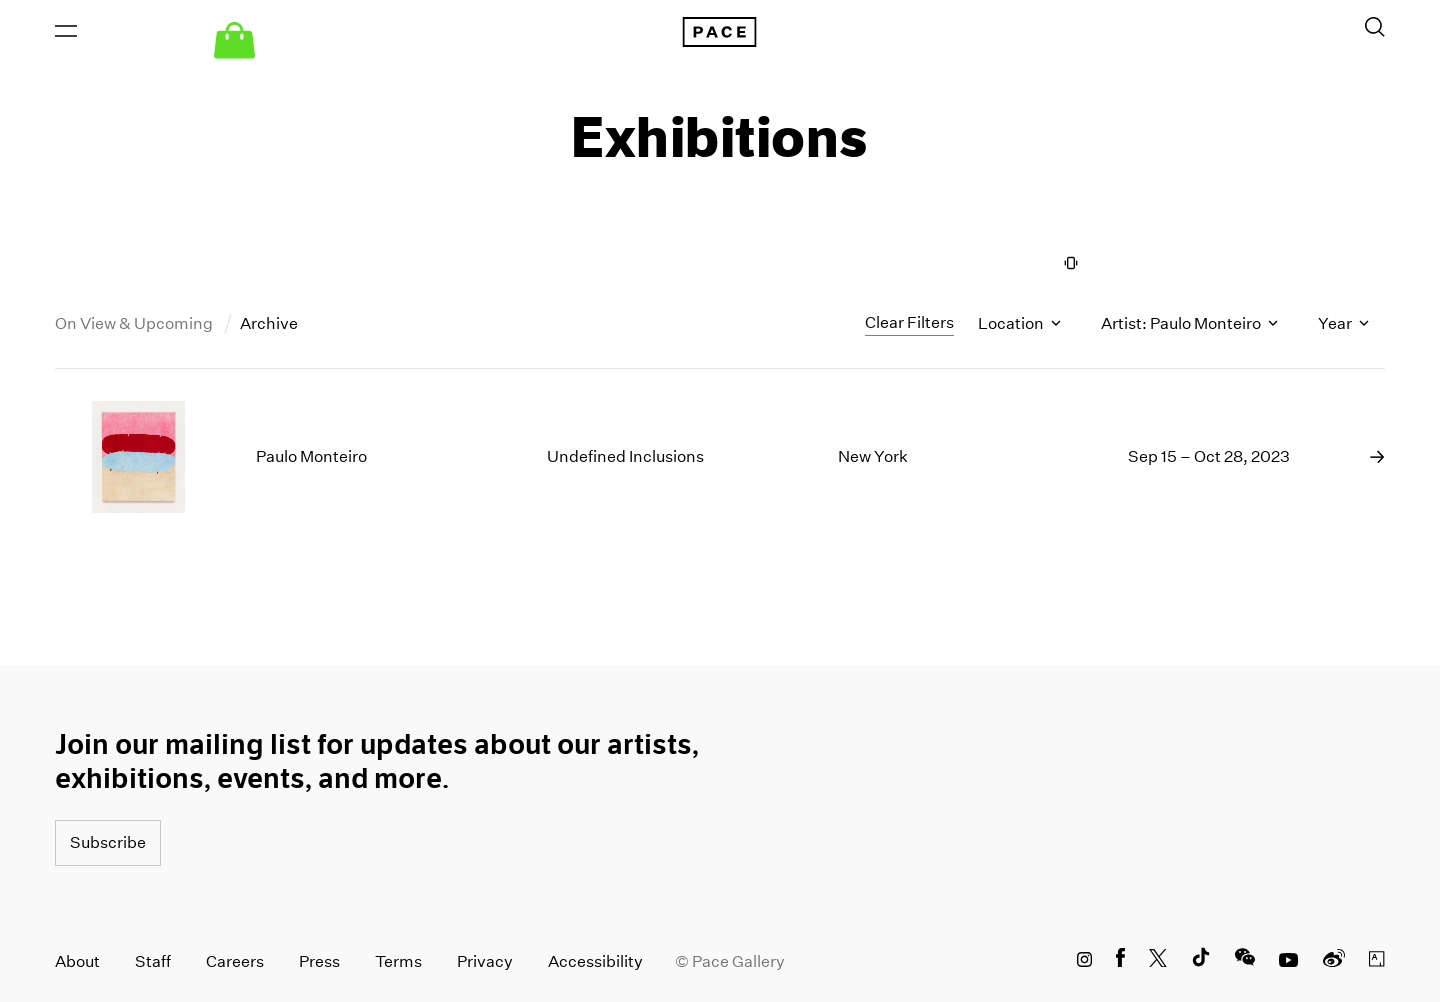 The height and width of the screenshot is (1002, 1440). What do you see at coordinates (234, 42) in the screenshot?
I see `view your shopping bag` at bounding box center [234, 42].